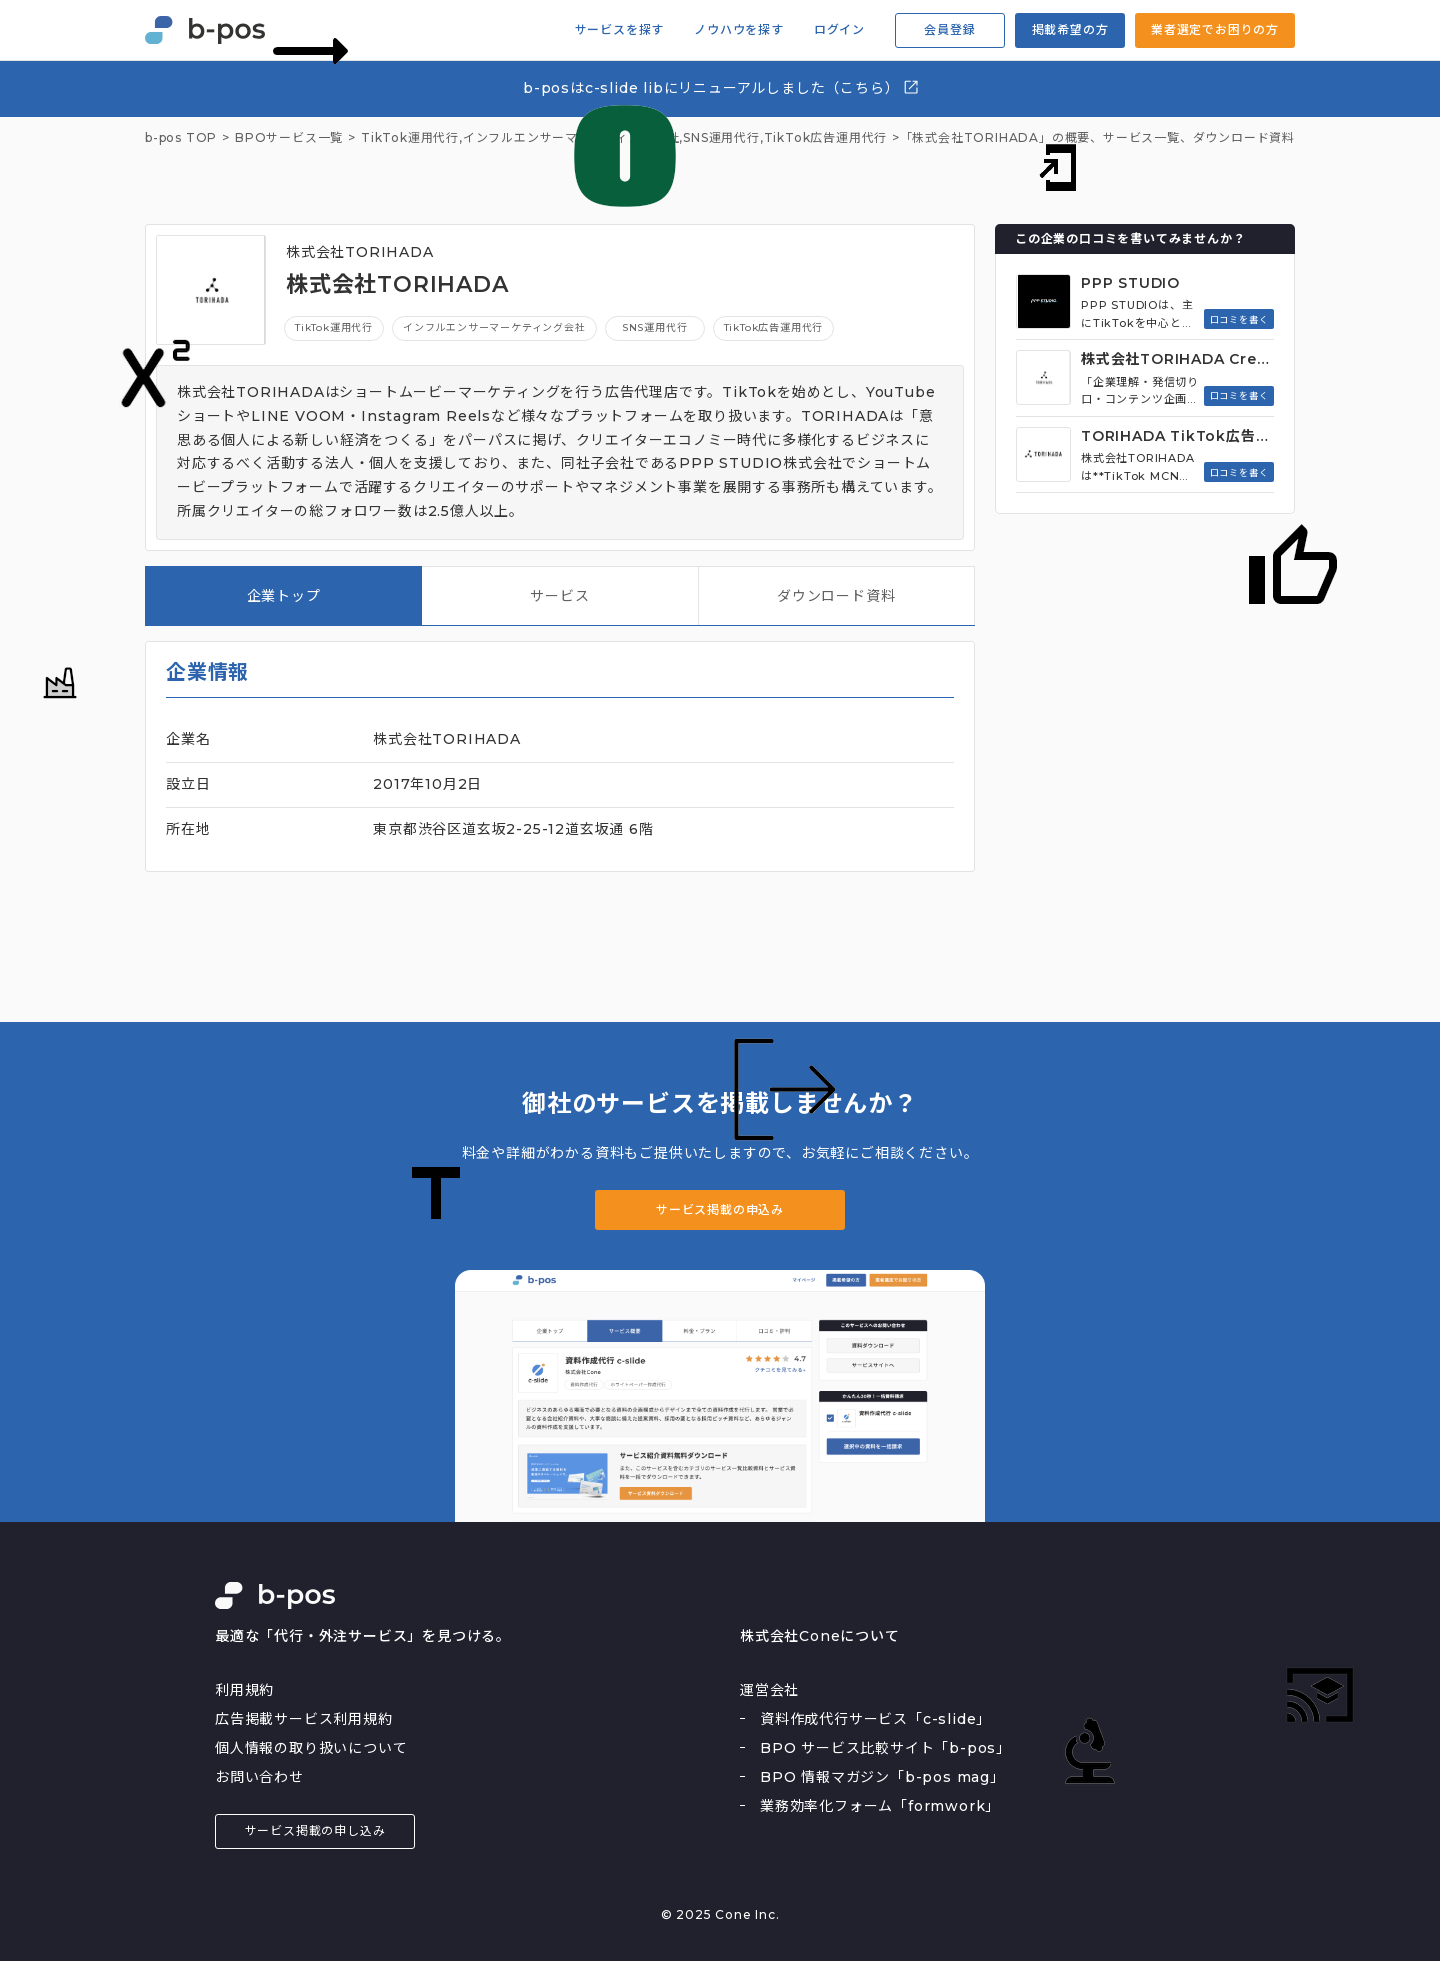 The height and width of the screenshot is (1961, 1440). What do you see at coordinates (1058, 167) in the screenshot?
I see `add shortcut to home screen` at bounding box center [1058, 167].